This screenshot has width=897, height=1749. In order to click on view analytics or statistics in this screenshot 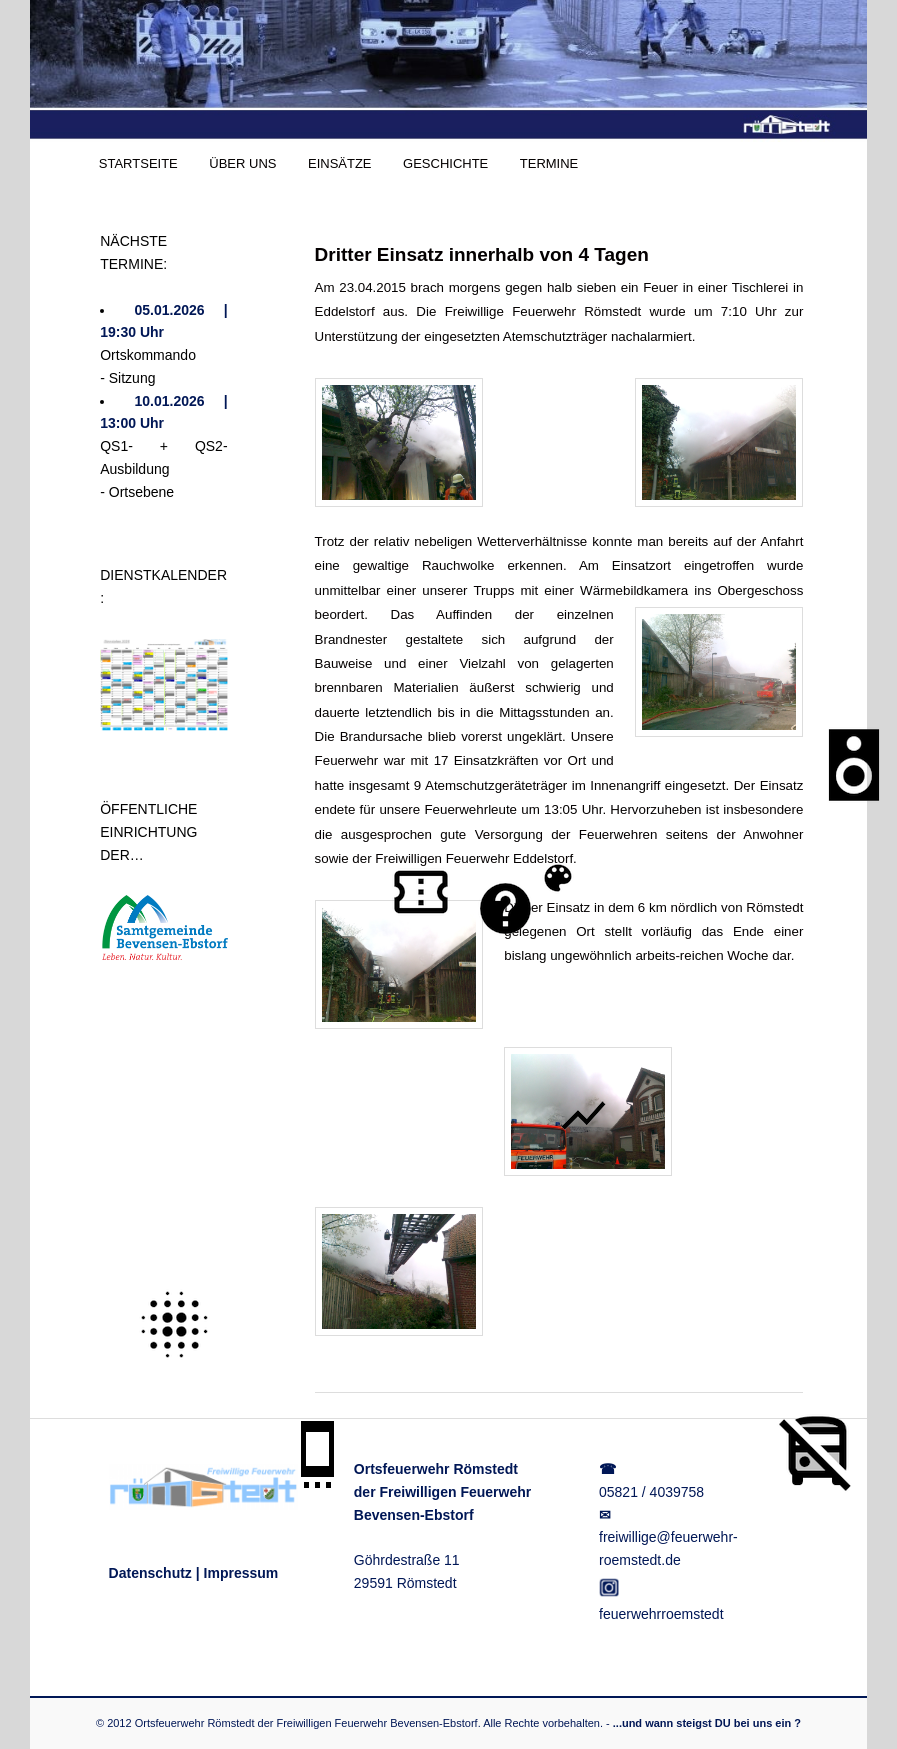, I will do `click(583, 1115)`.